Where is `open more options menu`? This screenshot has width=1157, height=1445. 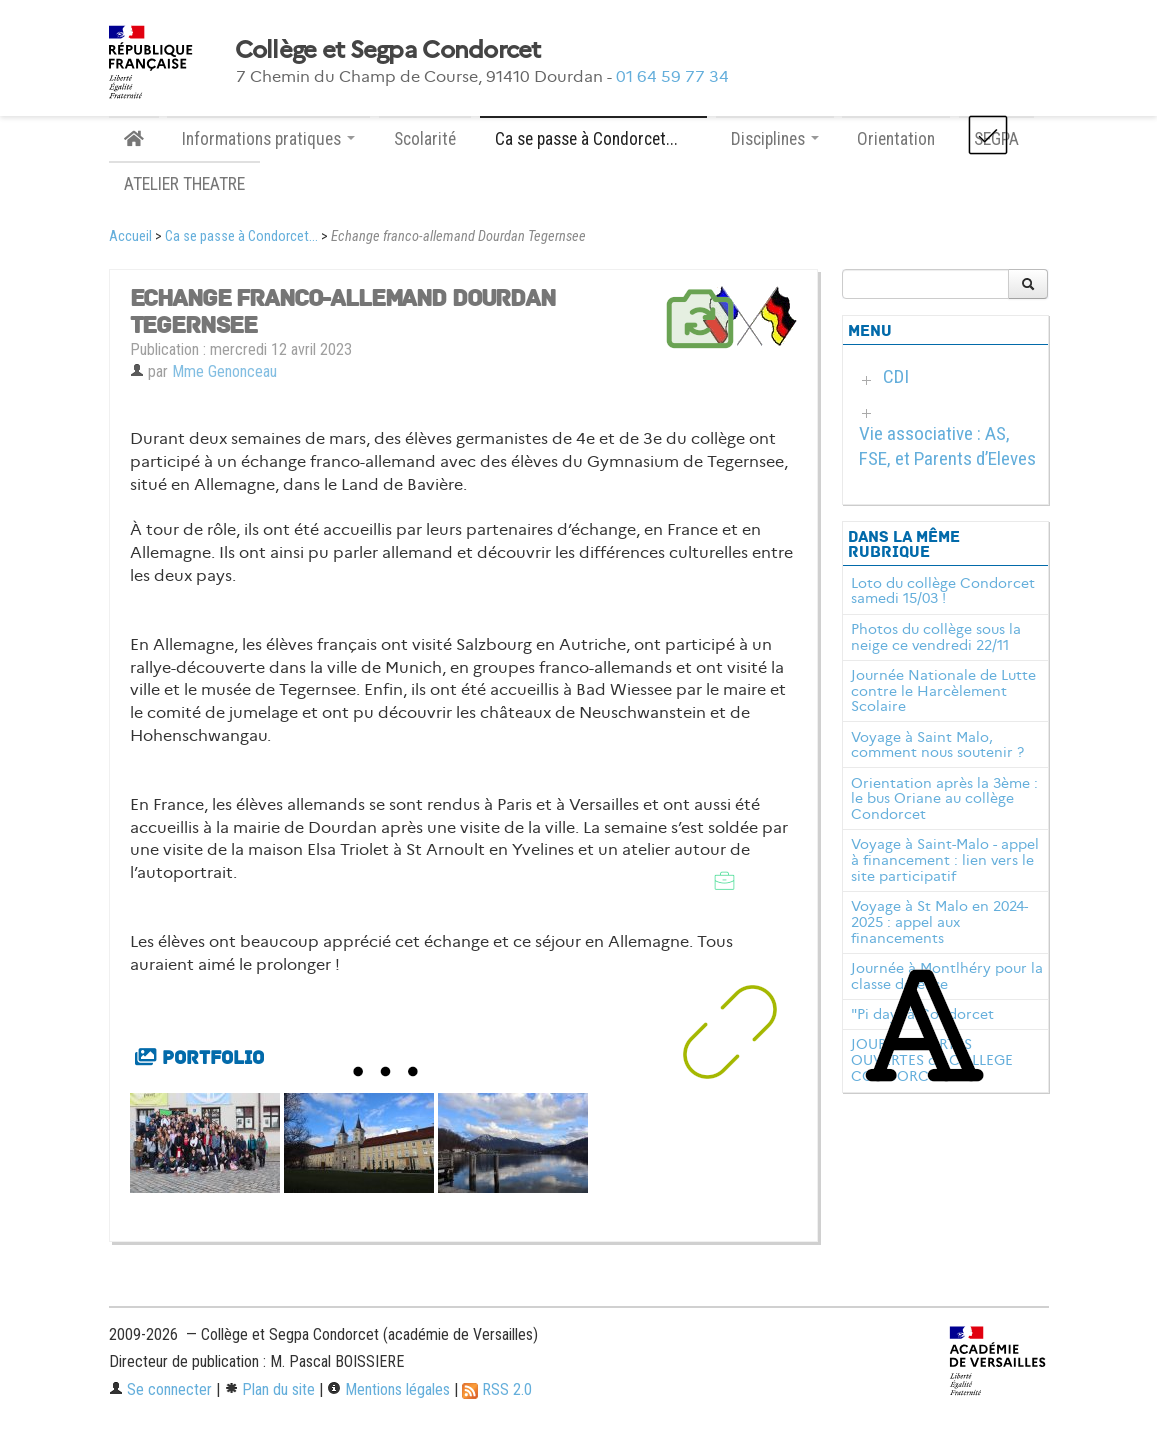 open more options menu is located at coordinates (385, 1071).